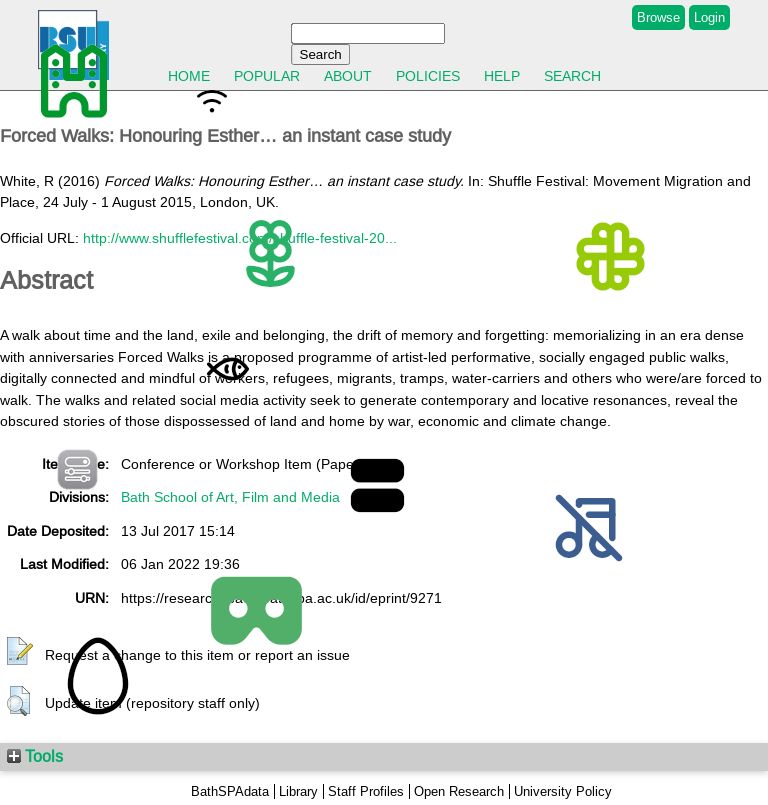 This screenshot has width=768, height=805. Describe the element at coordinates (77, 469) in the screenshot. I see `open interface design application` at that location.